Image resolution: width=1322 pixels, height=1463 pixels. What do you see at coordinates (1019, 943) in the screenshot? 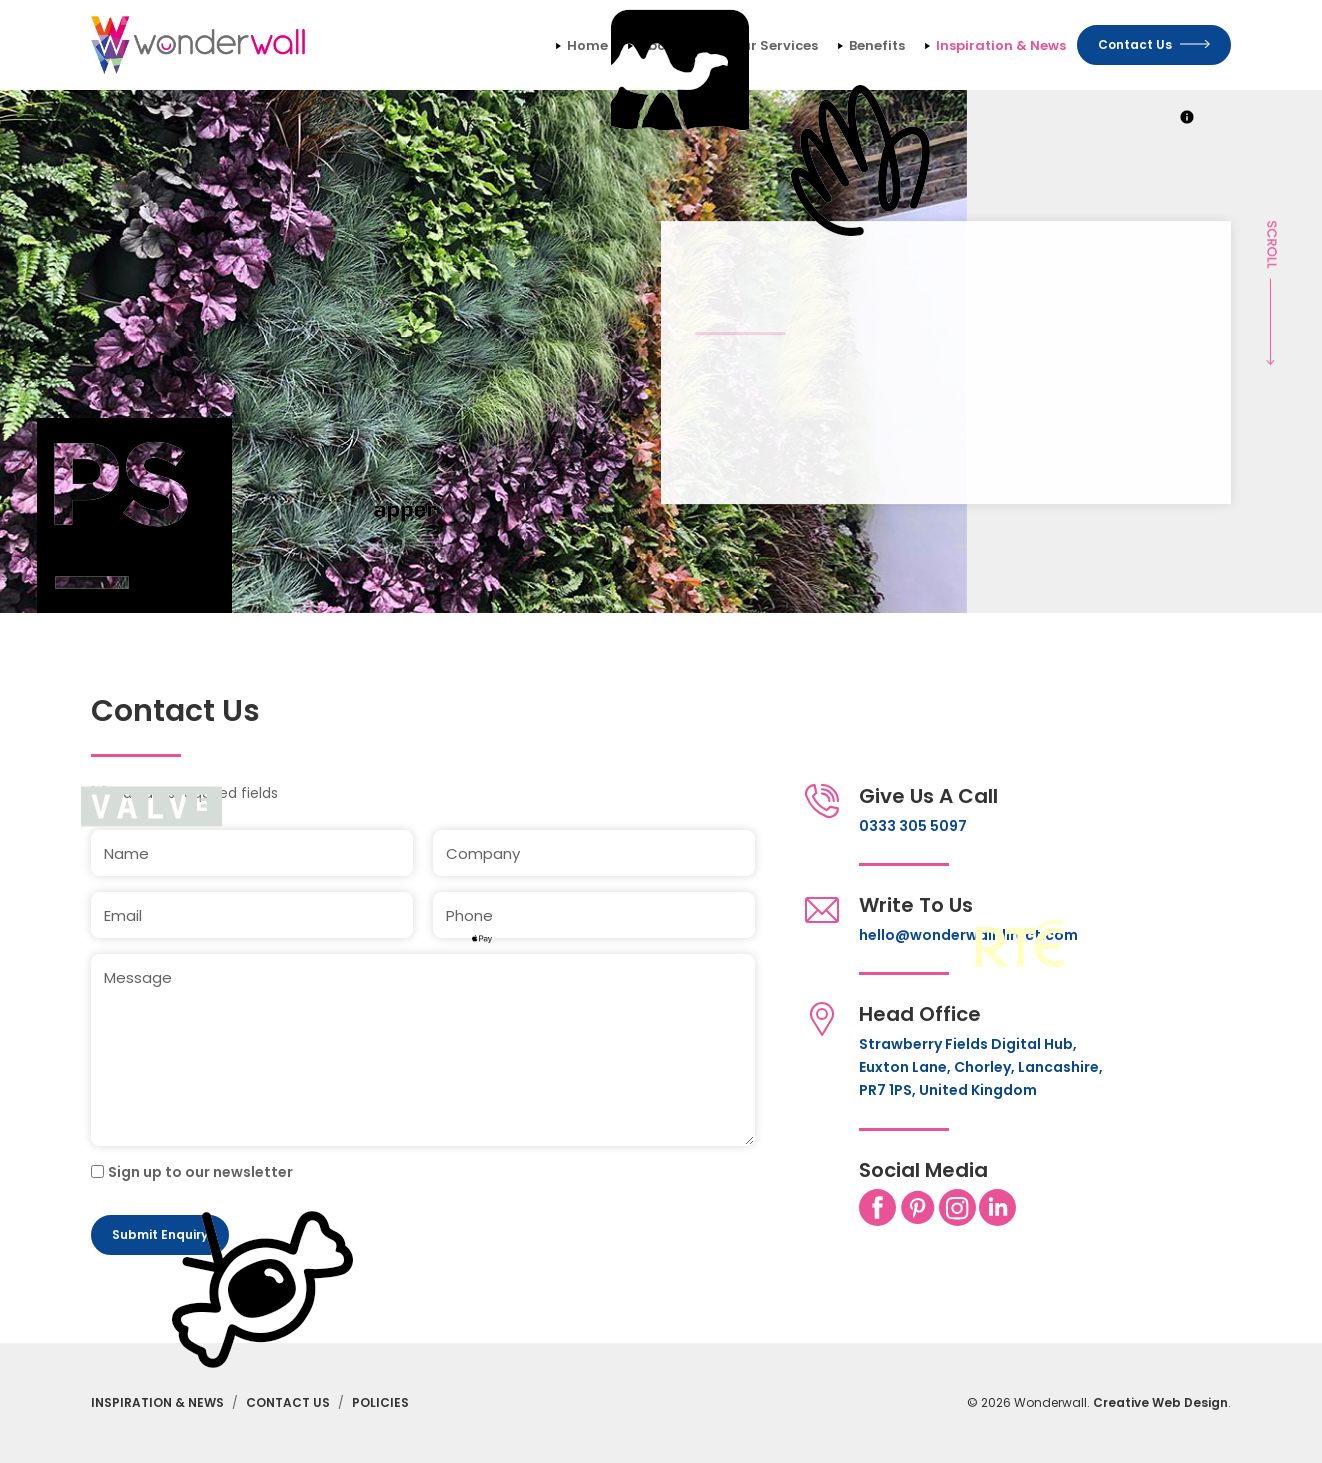
I see `RTÉ (Raidió Teilifís Éireann) Irish public broadcaster logo` at bounding box center [1019, 943].